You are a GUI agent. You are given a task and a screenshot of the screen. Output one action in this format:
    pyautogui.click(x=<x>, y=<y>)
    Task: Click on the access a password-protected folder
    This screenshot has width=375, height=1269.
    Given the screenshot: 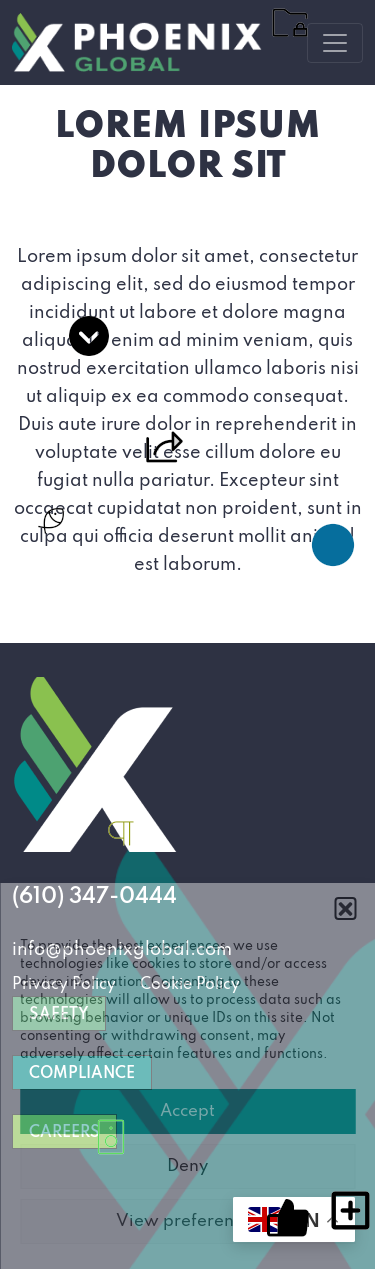 What is the action you would take?
    pyautogui.click(x=290, y=22)
    